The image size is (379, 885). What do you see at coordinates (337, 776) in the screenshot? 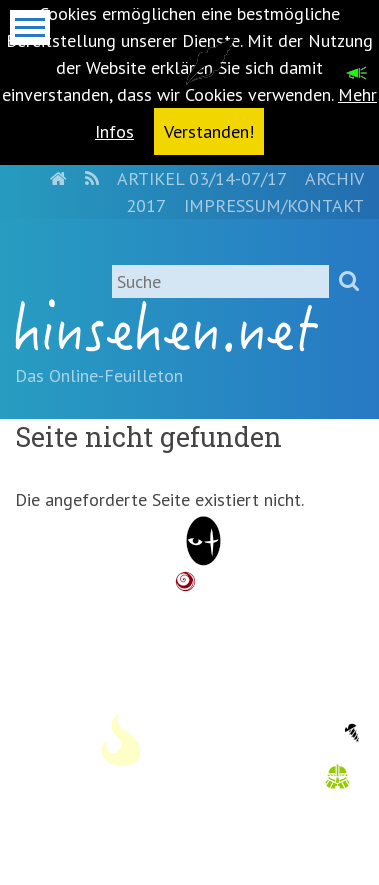
I see `select dwarf character class` at bounding box center [337, 776].